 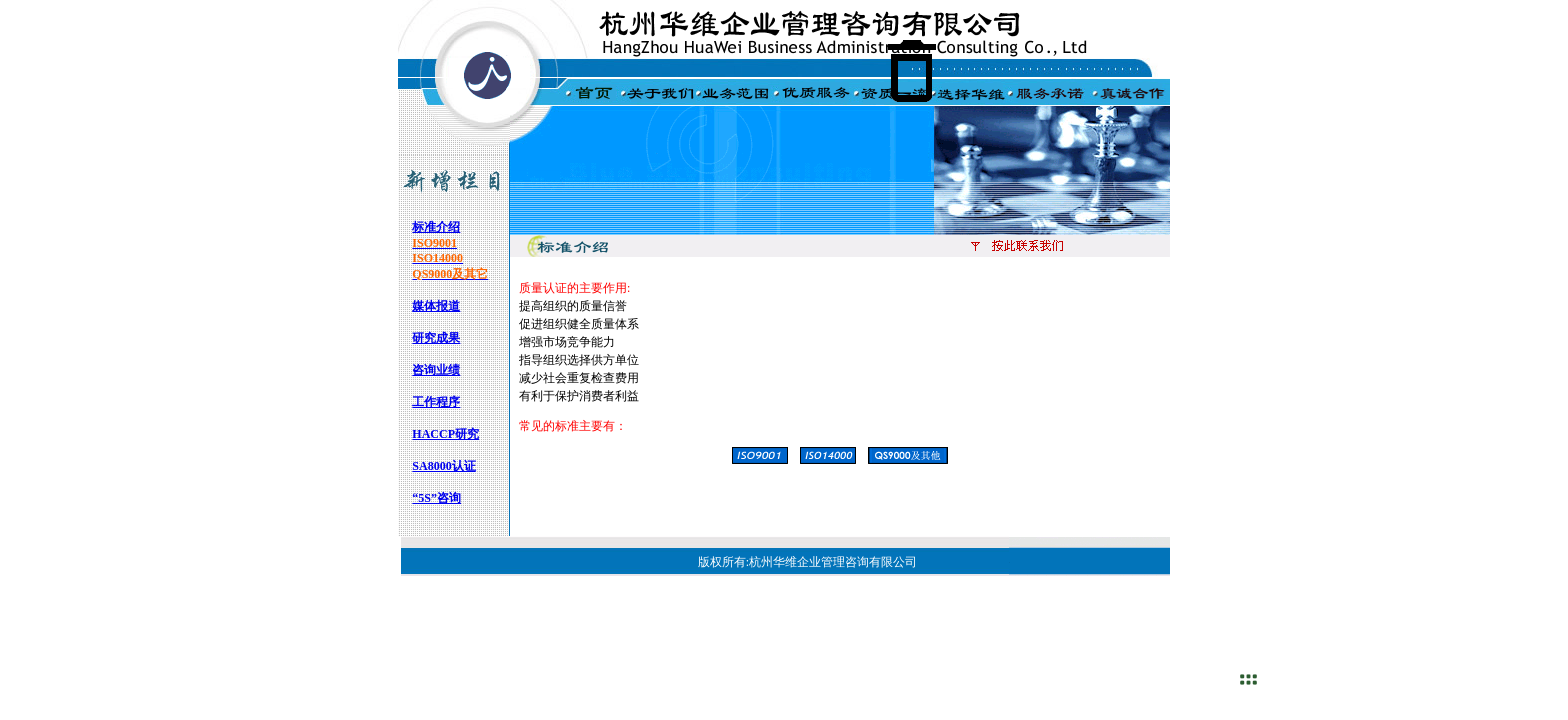 What do you see at coordinates (912, 71) in the screenshot?
I see `delete selected item` at bounding box center [912, 71].